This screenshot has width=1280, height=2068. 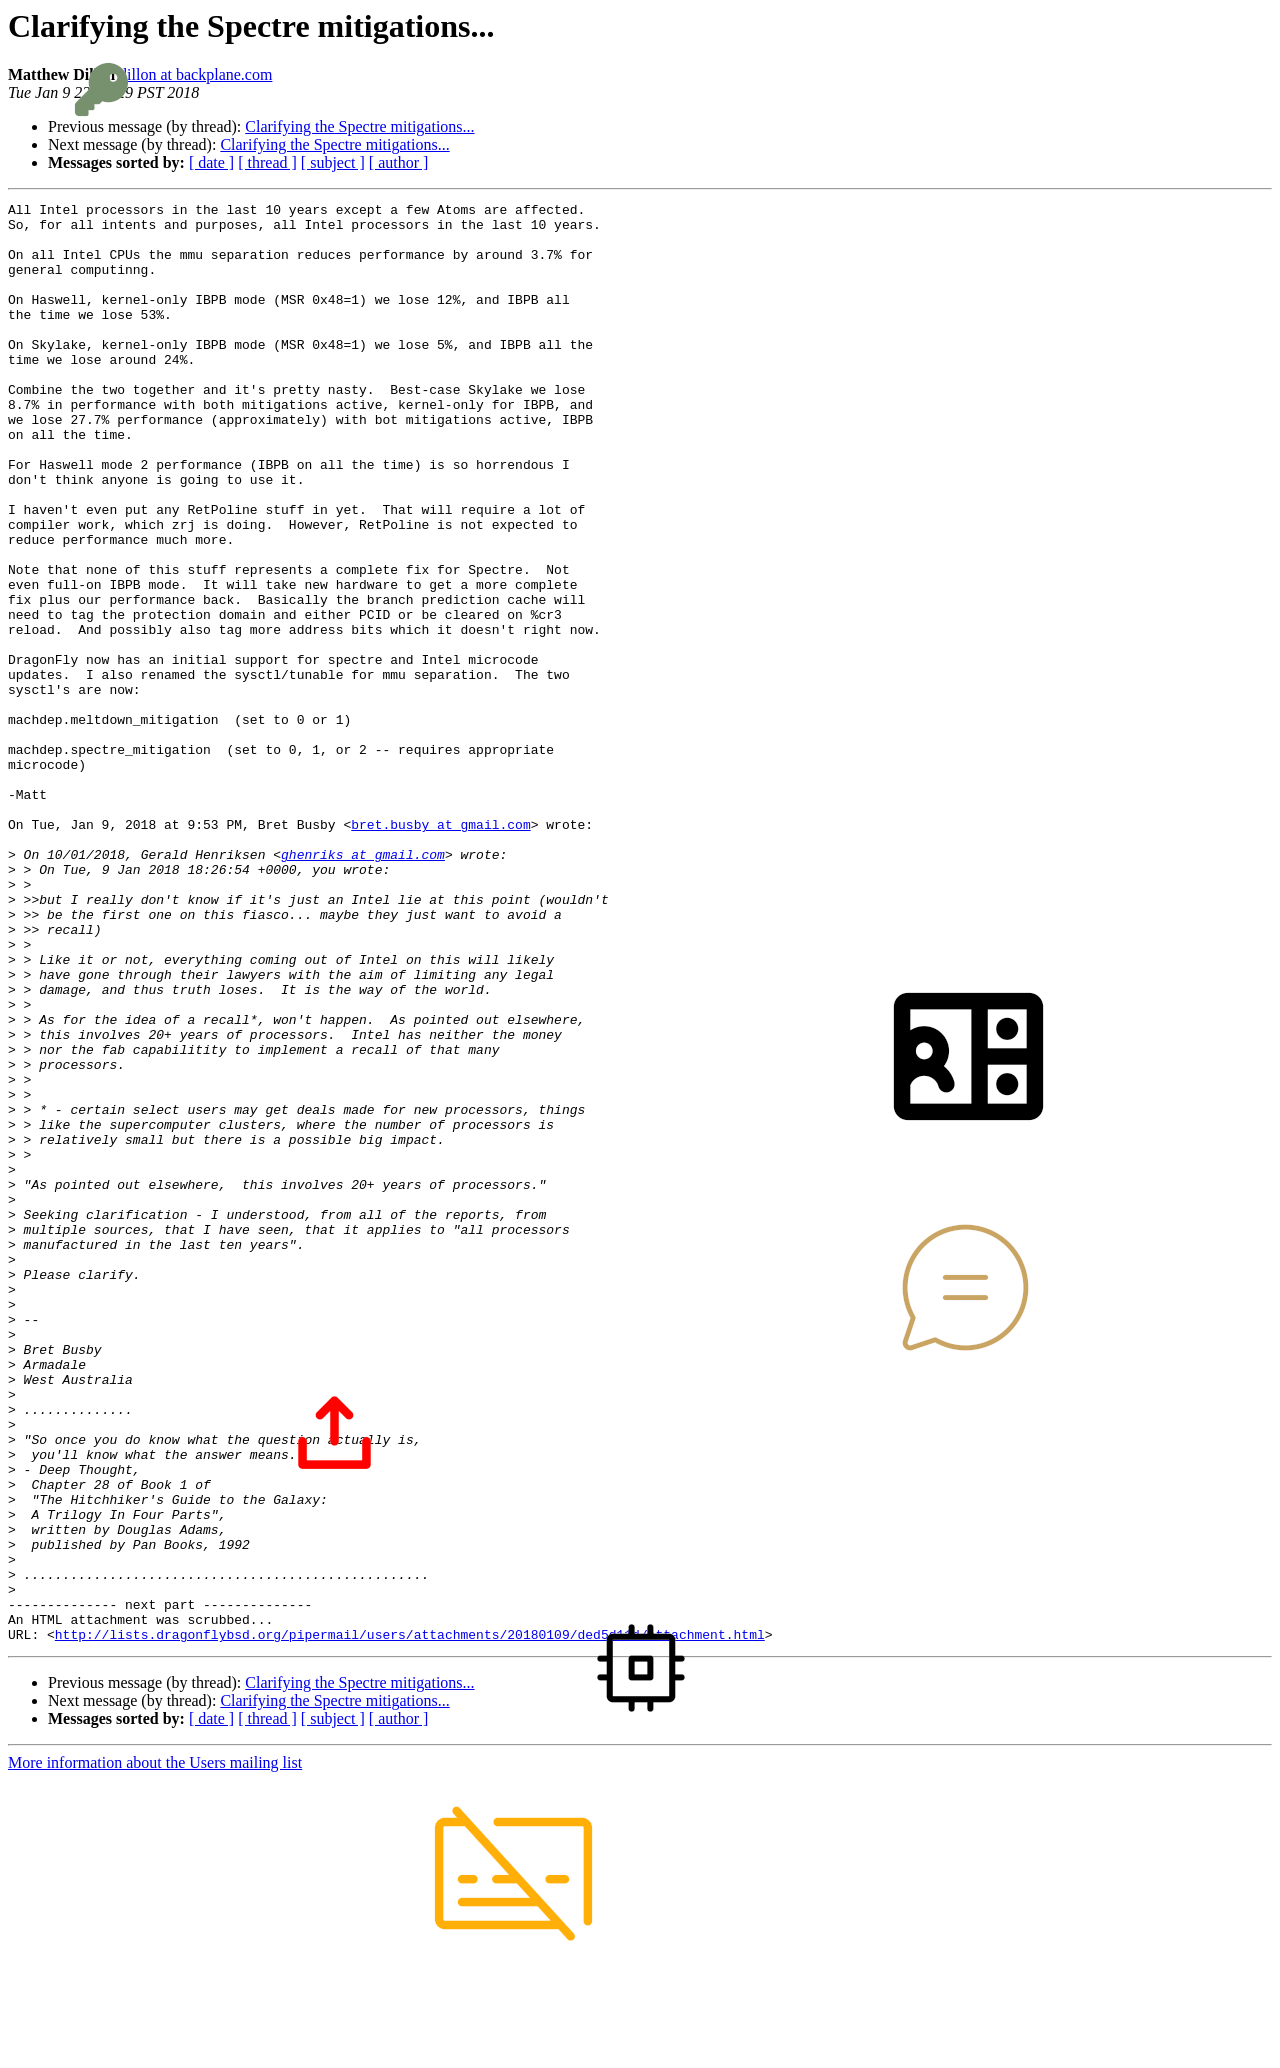 I want to click on disable subtitles or closed captions, so click(x=513, y=1873).